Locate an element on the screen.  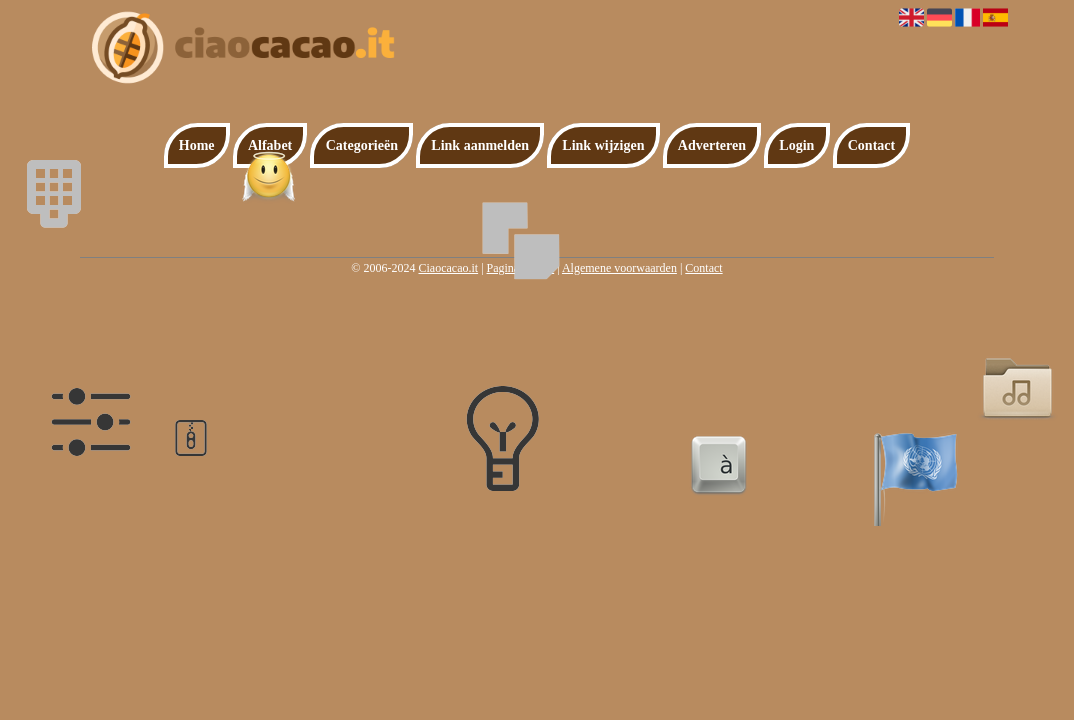
open your music folder is located at coordinates (1017, 391).